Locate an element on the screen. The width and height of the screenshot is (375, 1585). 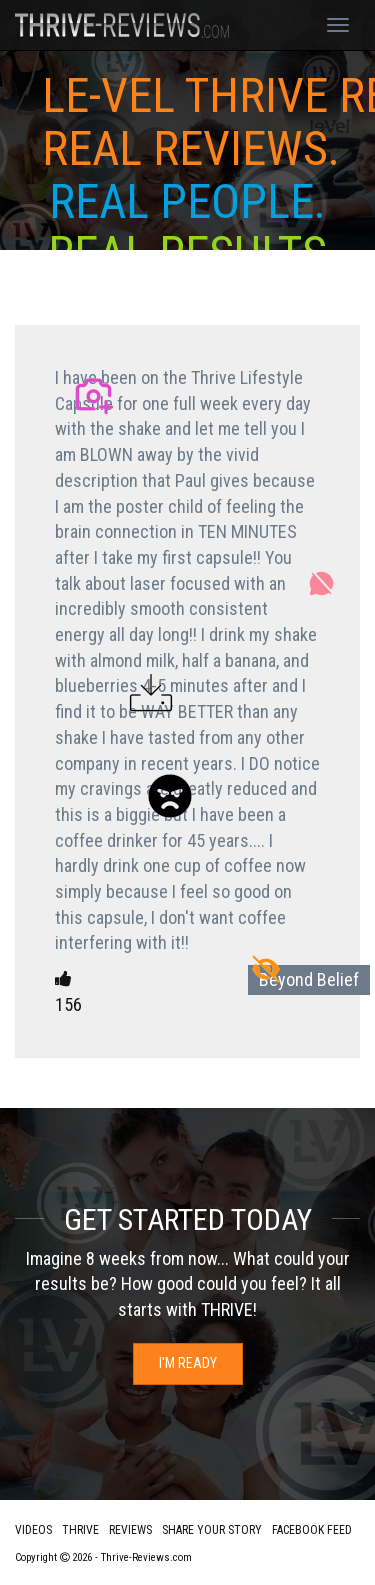
hide password or sensitive content is located at coordinates (266, 969).